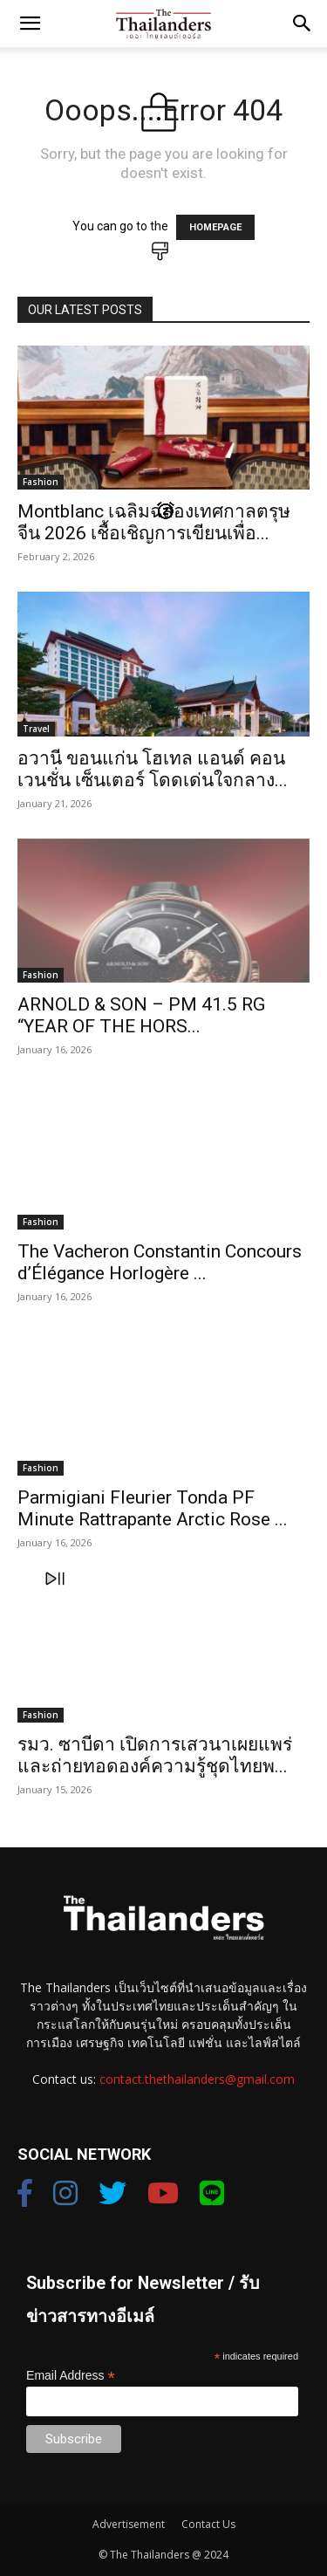 This screenshot has height=2576, width=327. I want to click on indicates a locked or secured item, so click(159, 114).